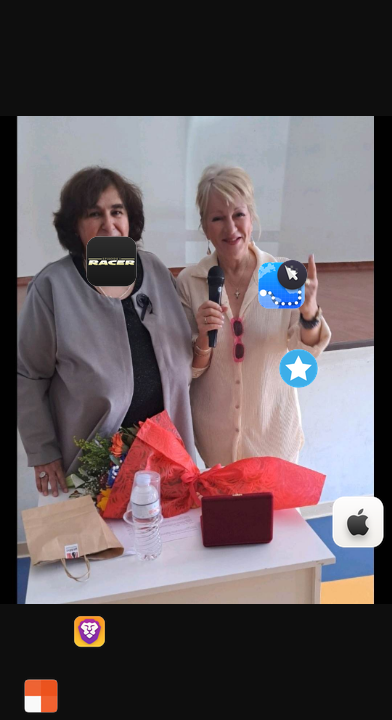 The height and width of the screenshot is (720, 392). What do you see at coordinates (89, 631) in the screenshot?
I see `launch brave nightly browser` at bounding box center [89, 631].